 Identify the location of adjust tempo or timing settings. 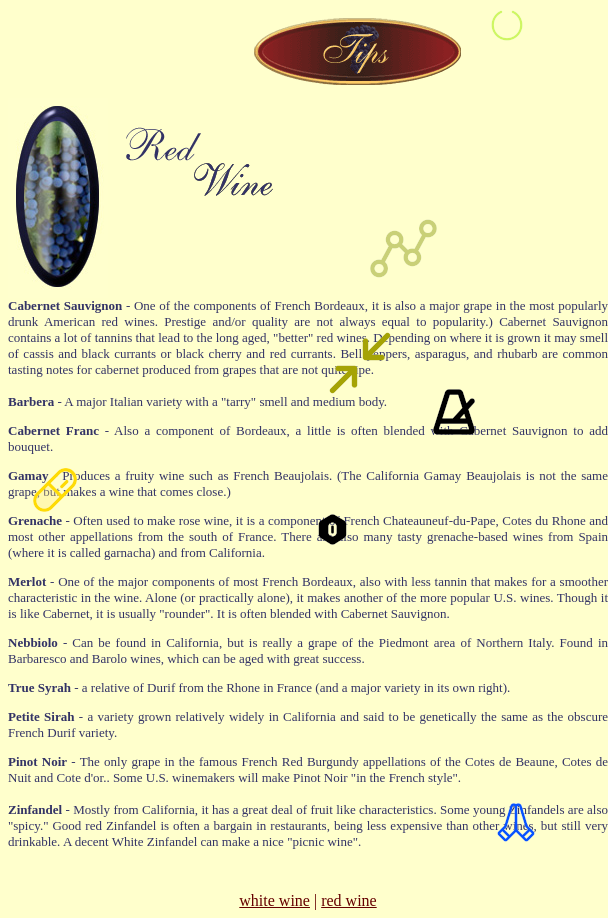
(454, 412).